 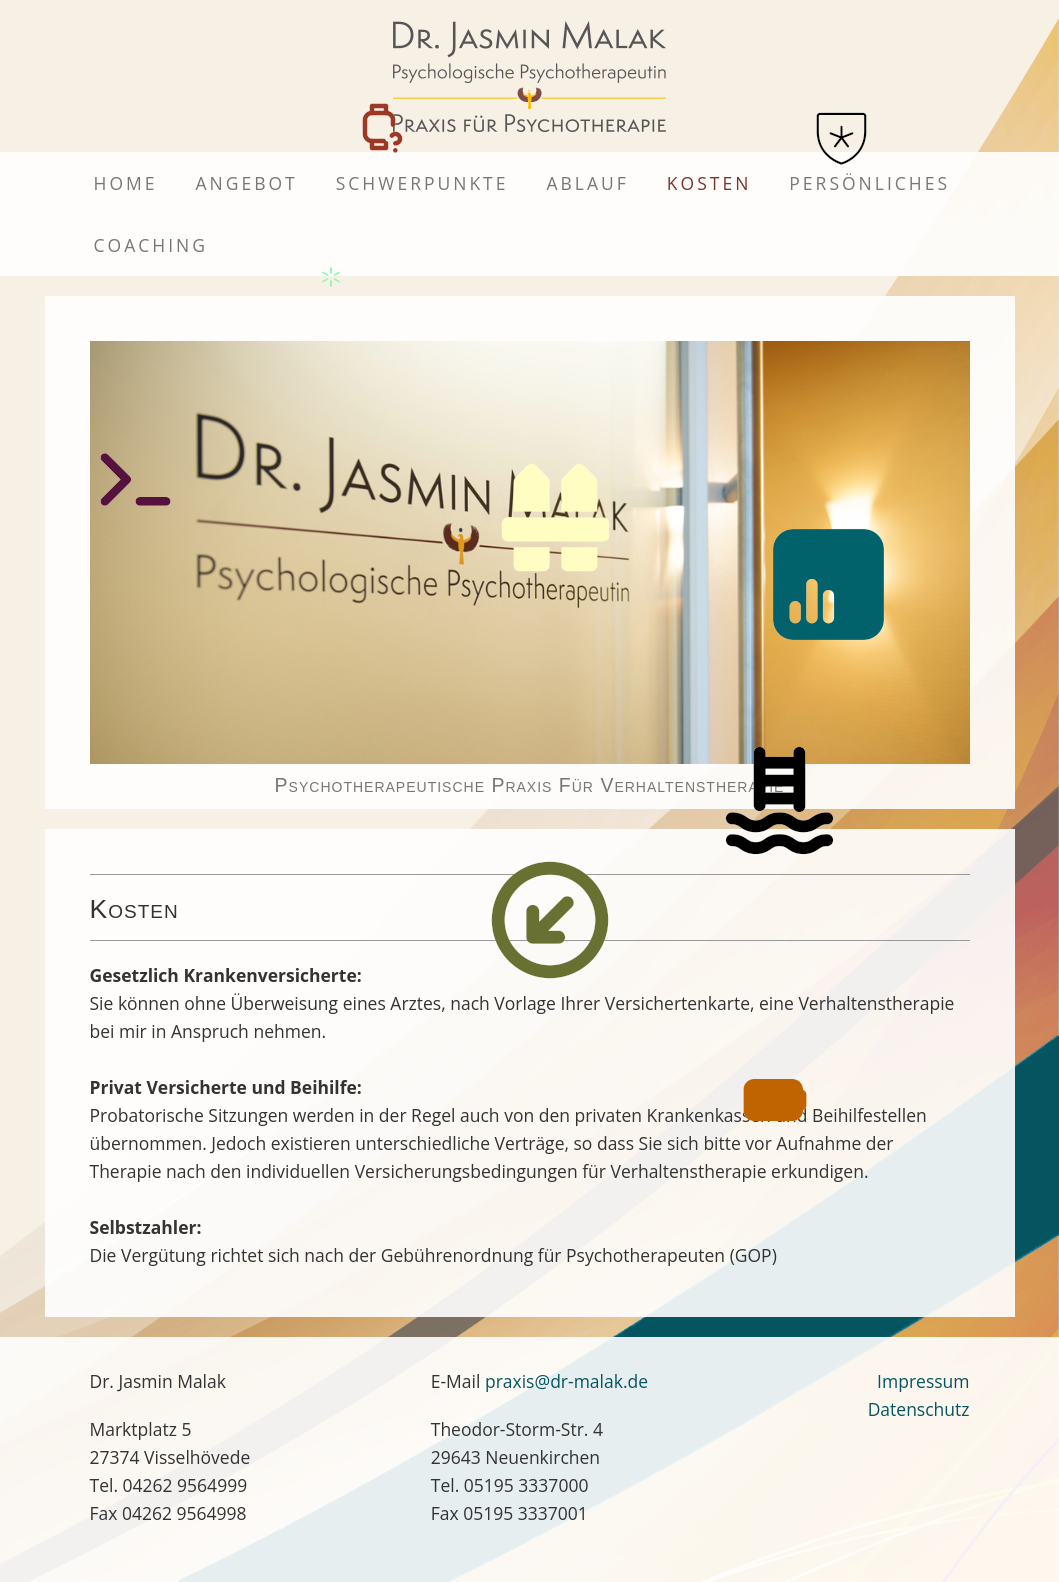 What do you see at coordinates (550, 920) in the screenshot?
I see `navigate to previous or lower-left content` at bounding box center [550, 920].